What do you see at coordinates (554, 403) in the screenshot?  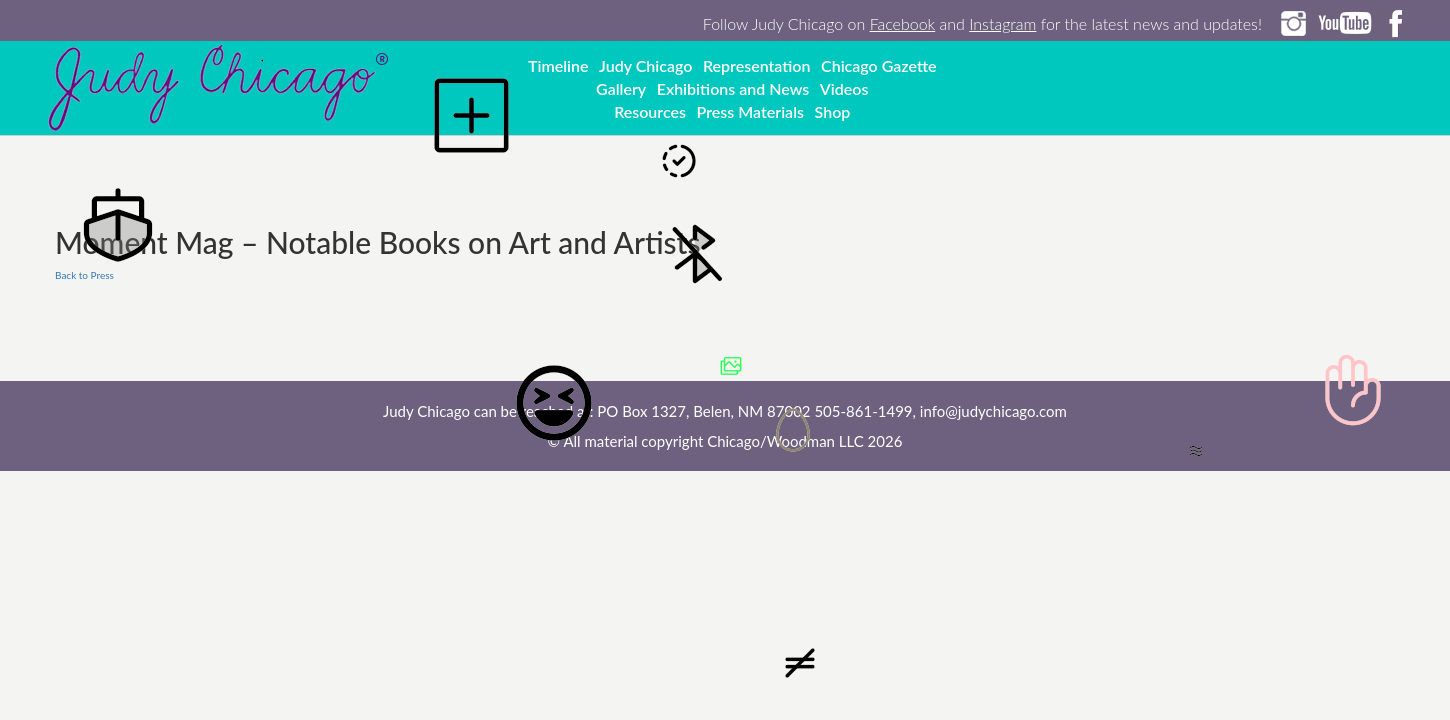 I see `react with a laughing emoji` at bounding box center [554, 403].